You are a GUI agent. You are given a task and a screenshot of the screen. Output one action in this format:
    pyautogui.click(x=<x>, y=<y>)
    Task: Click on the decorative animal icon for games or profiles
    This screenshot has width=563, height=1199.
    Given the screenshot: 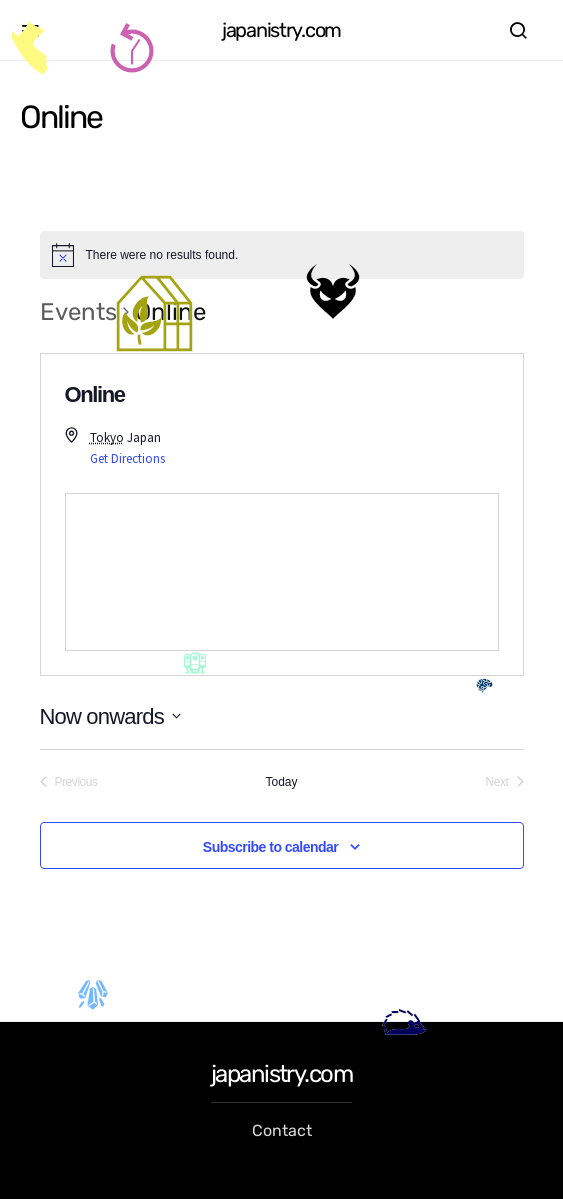 What is the action you would take?
    pyautogui.click(x=404, y=1022)
    